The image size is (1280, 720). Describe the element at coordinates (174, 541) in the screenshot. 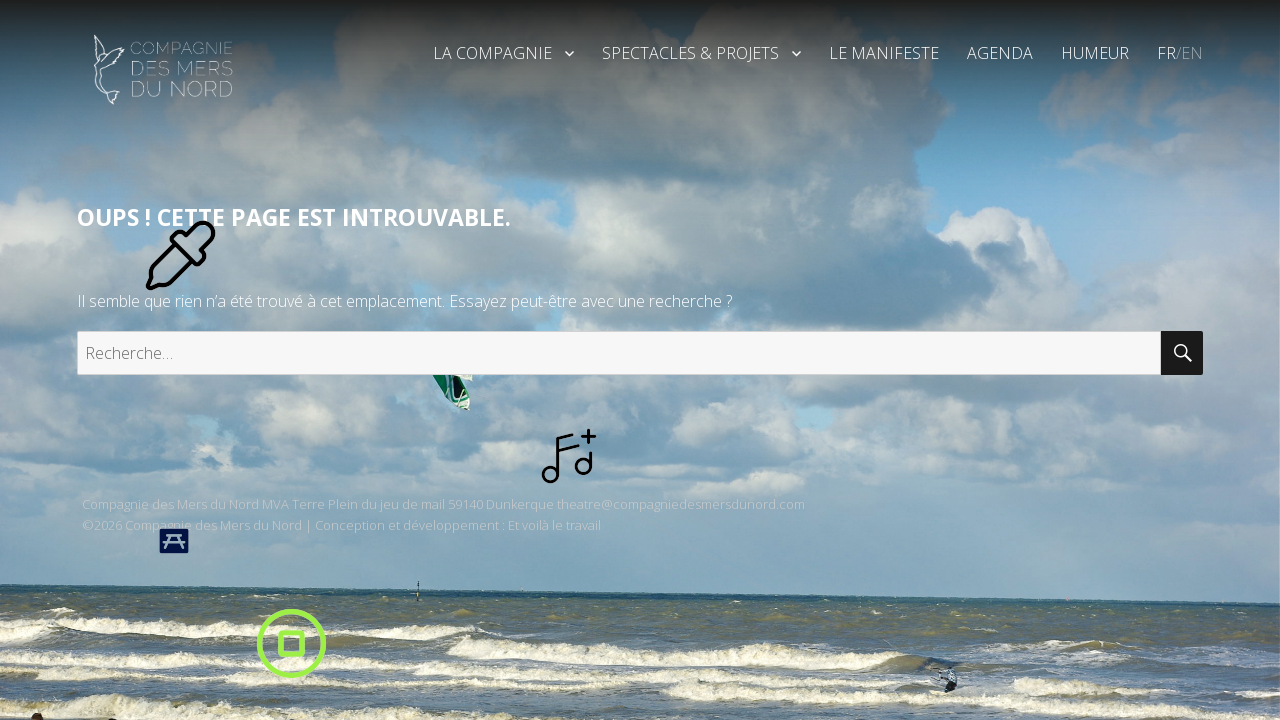

I see `indicates a picnic area or rest stop` at that location.